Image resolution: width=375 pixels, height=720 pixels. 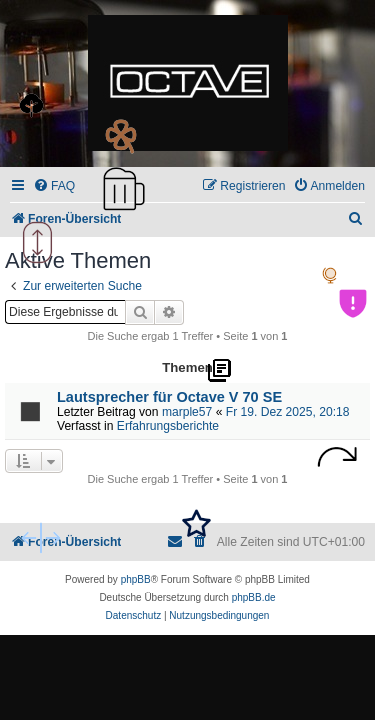 I want to click on indicates a luck or chance-based feature, so click(x=121, y=136).